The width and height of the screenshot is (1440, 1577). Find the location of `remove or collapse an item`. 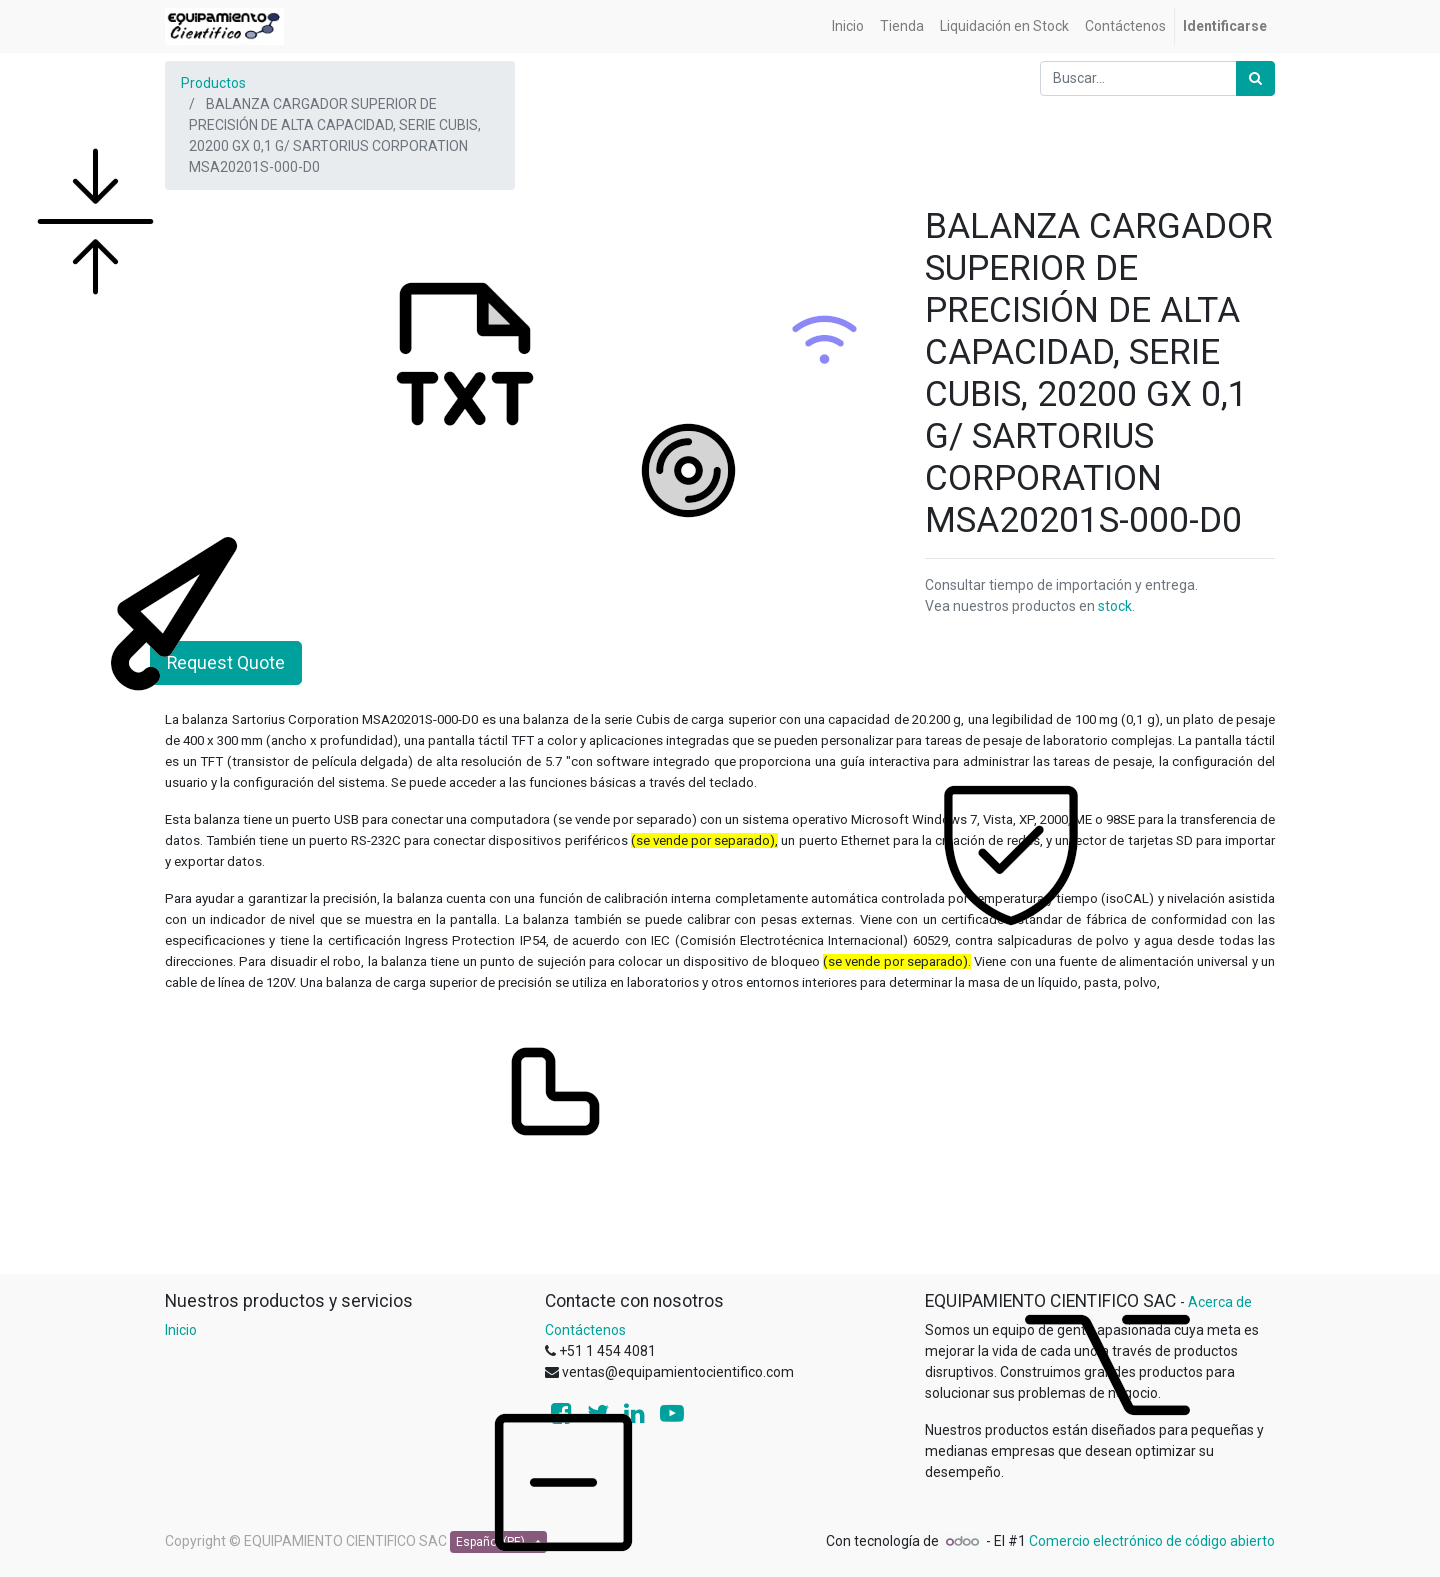

remove or collapse an item is located at coordinates (563, 1482).